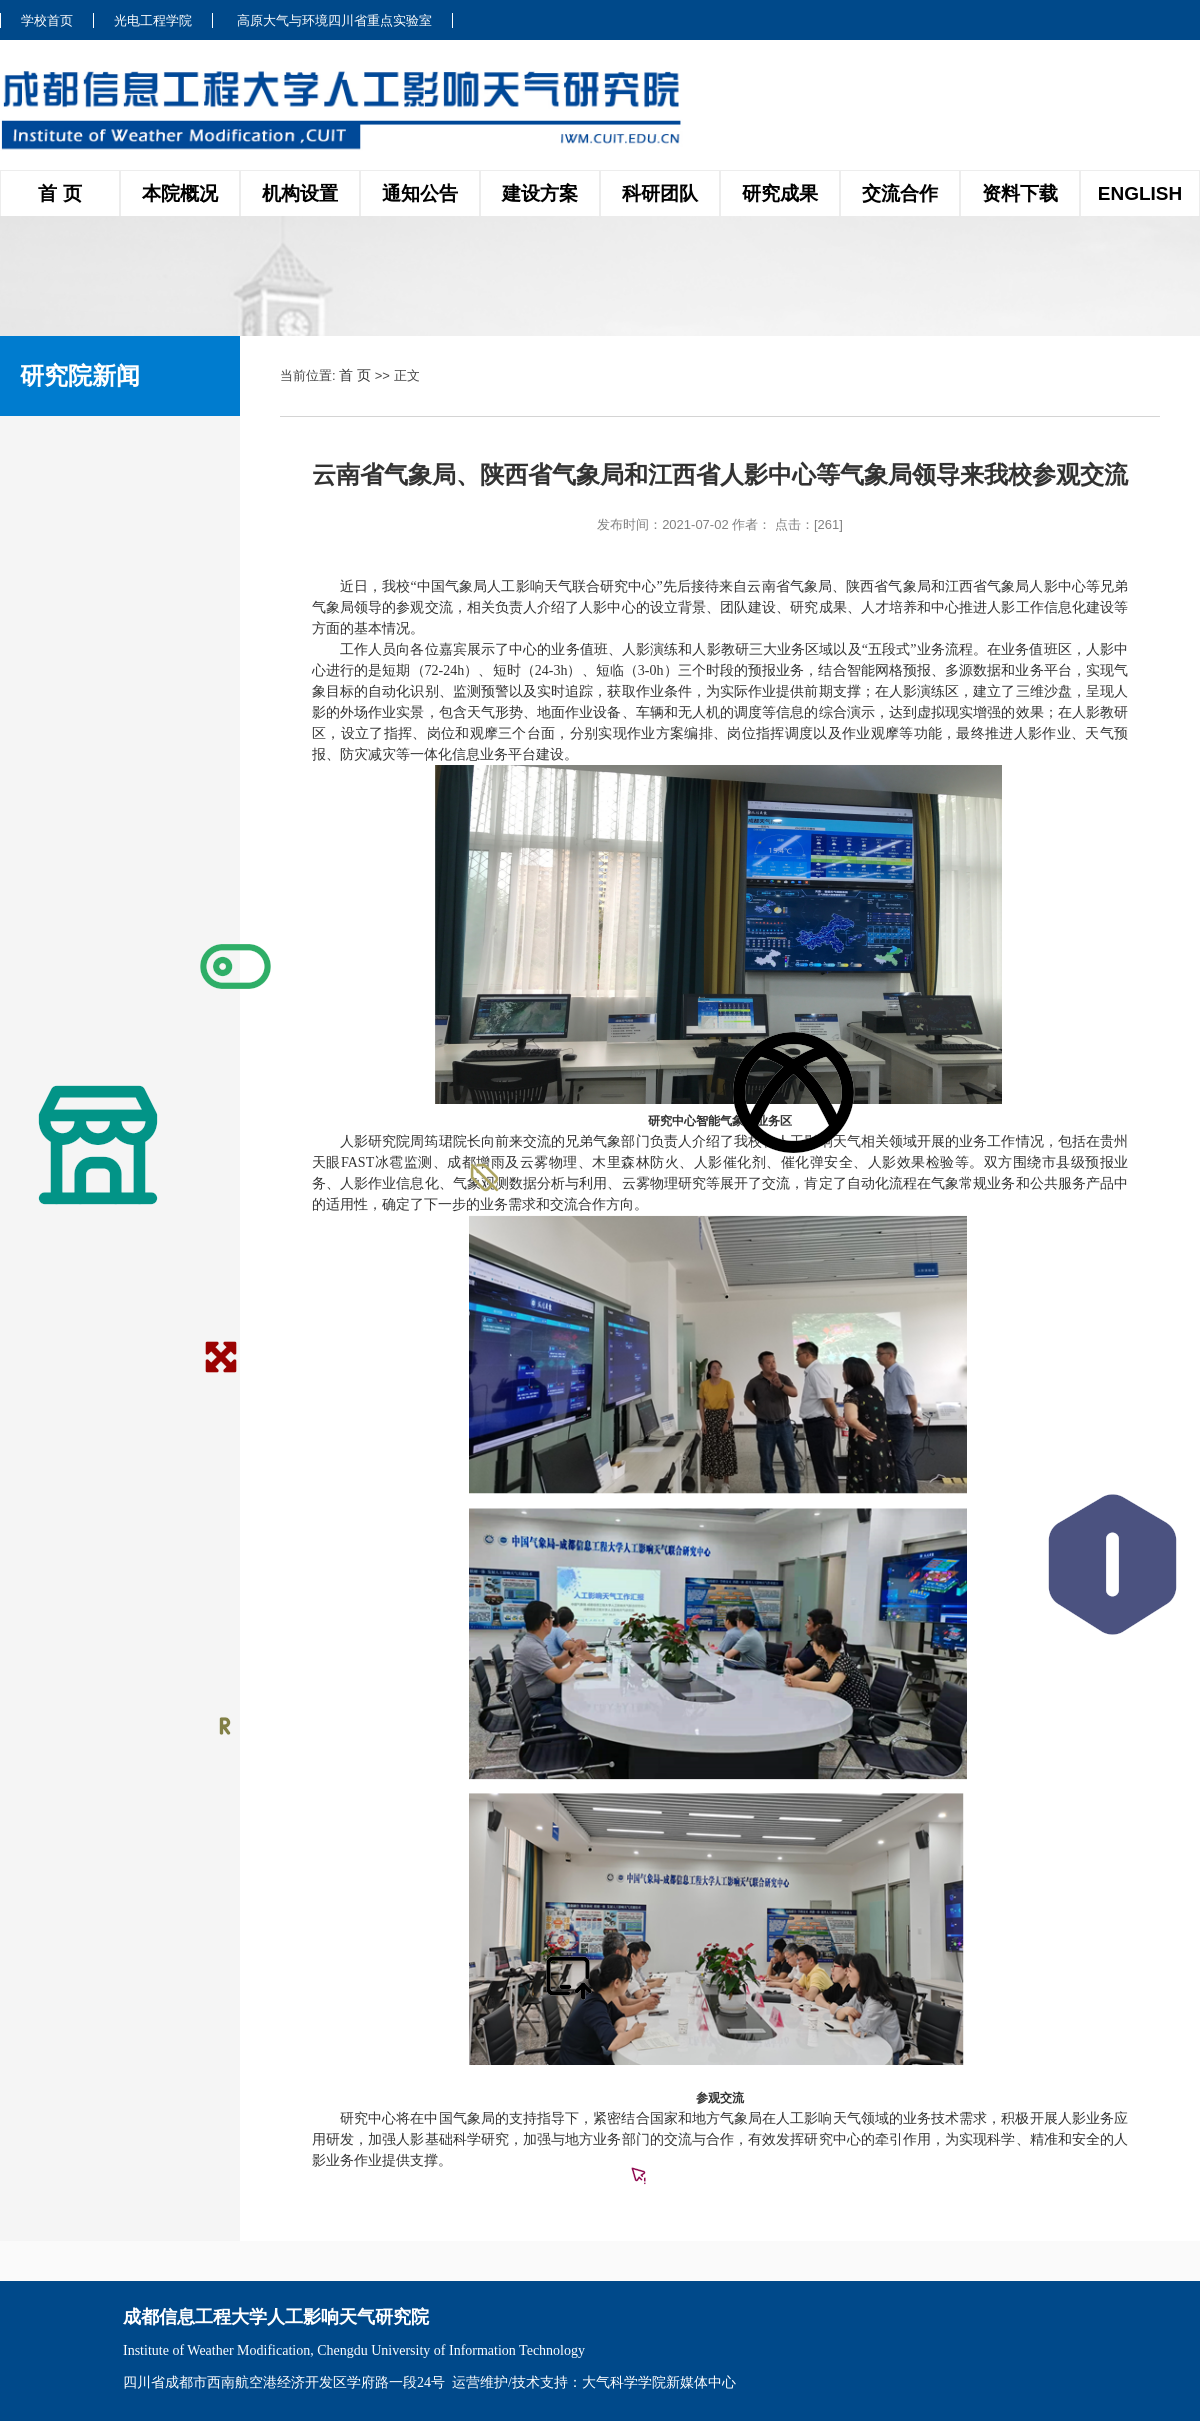 This screenshot has width=1200, height=2421. I want to click on maximize window to full screen, so click(221, 1357).